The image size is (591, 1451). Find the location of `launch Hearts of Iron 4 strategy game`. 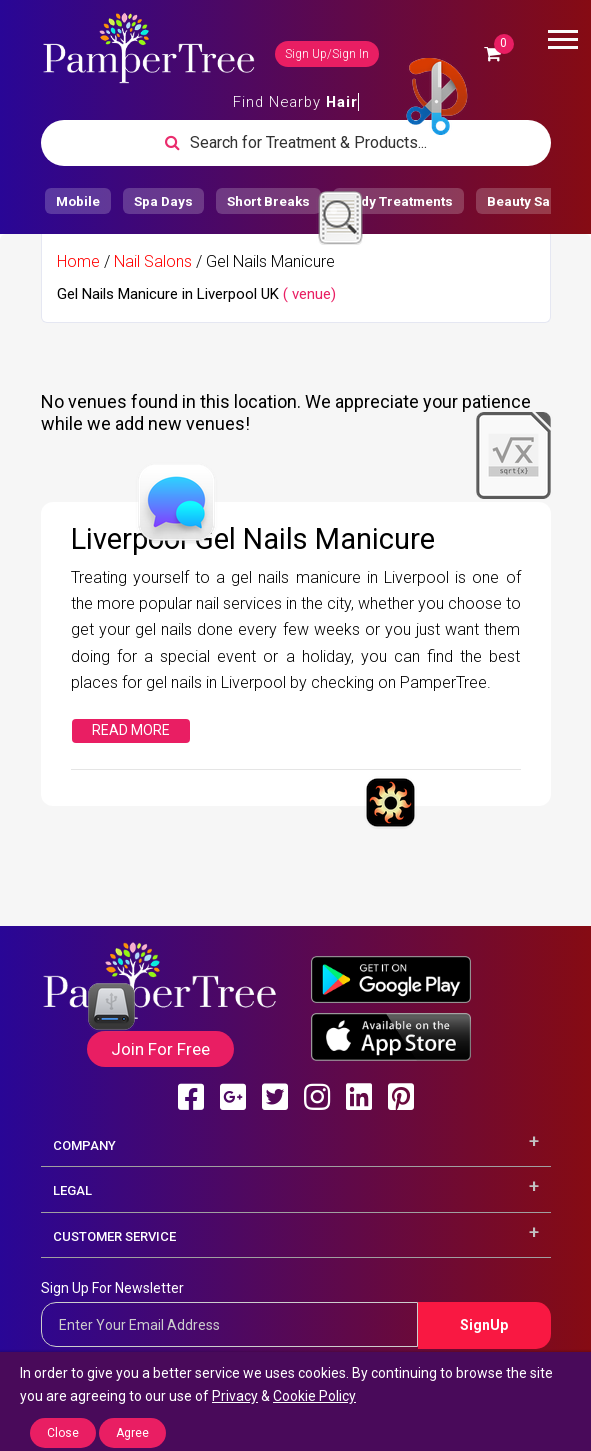

launch Hearts of Iron 4 strategy game is located at coordinates (390, 802).